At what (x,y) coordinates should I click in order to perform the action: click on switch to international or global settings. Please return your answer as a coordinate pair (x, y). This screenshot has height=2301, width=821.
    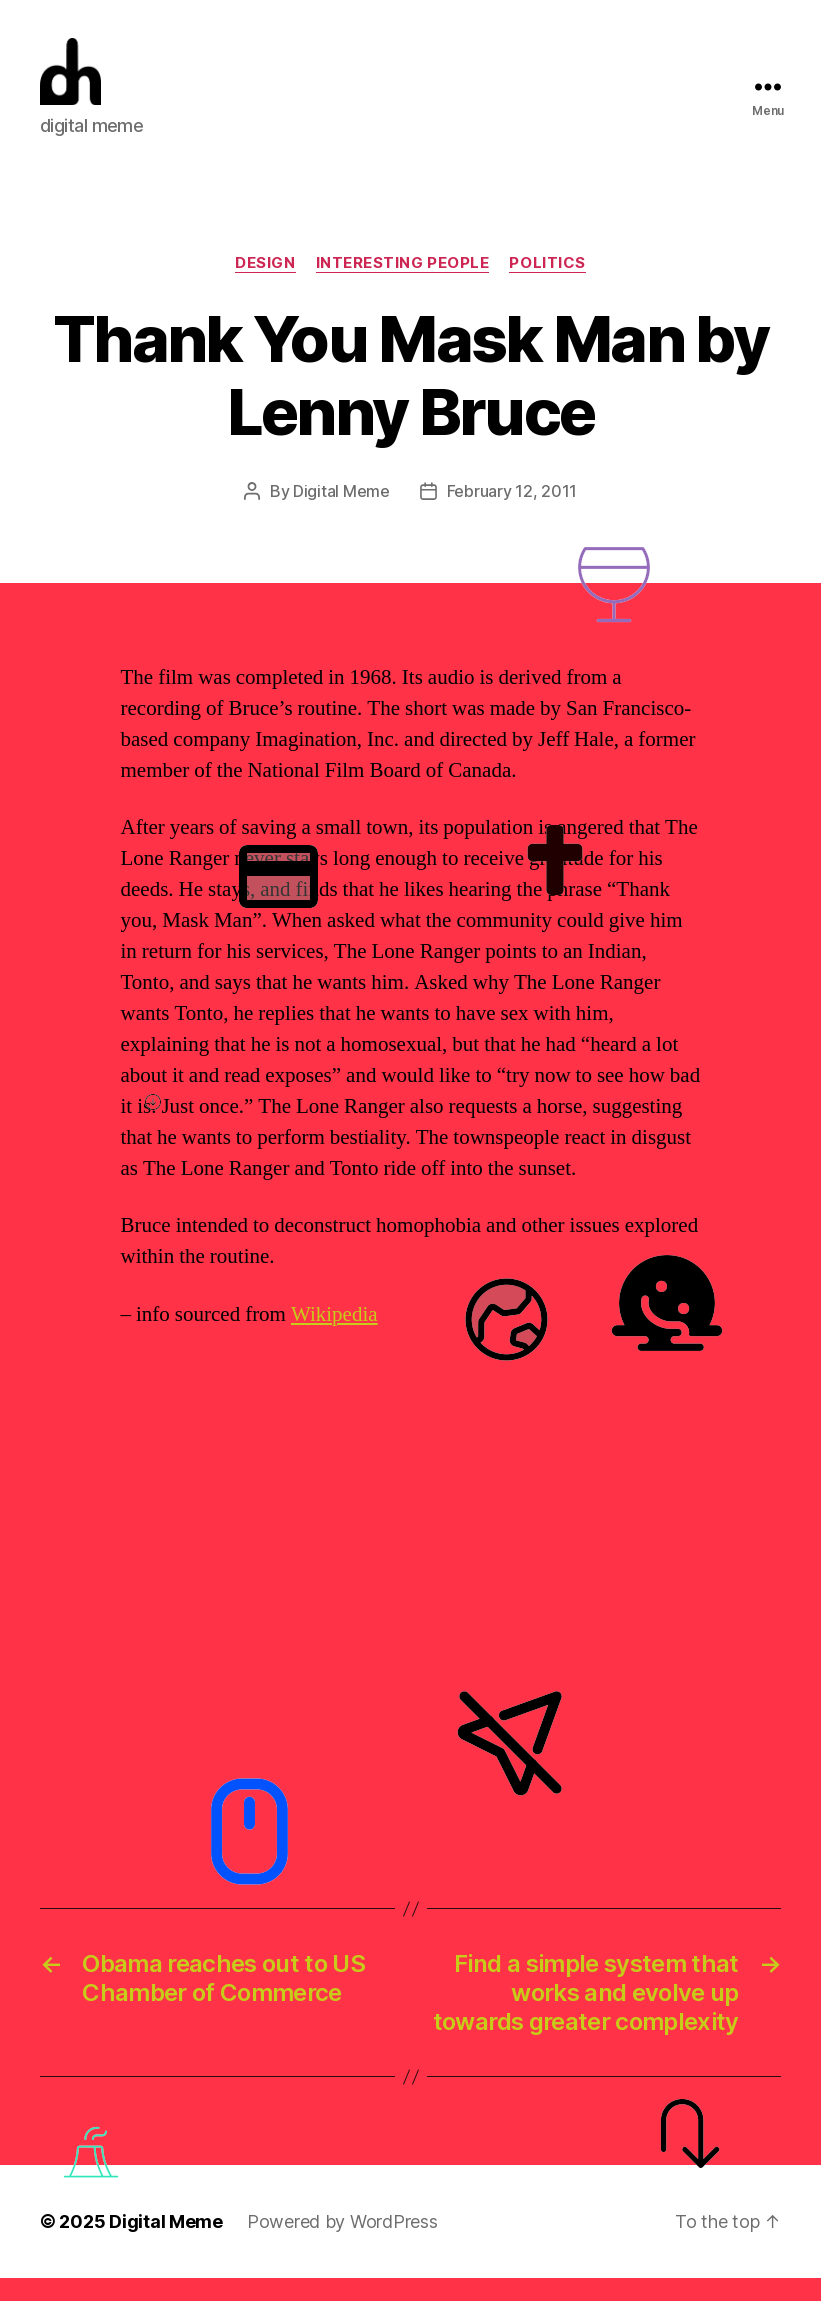
    Looking at the image, I should click on (506, 1319).